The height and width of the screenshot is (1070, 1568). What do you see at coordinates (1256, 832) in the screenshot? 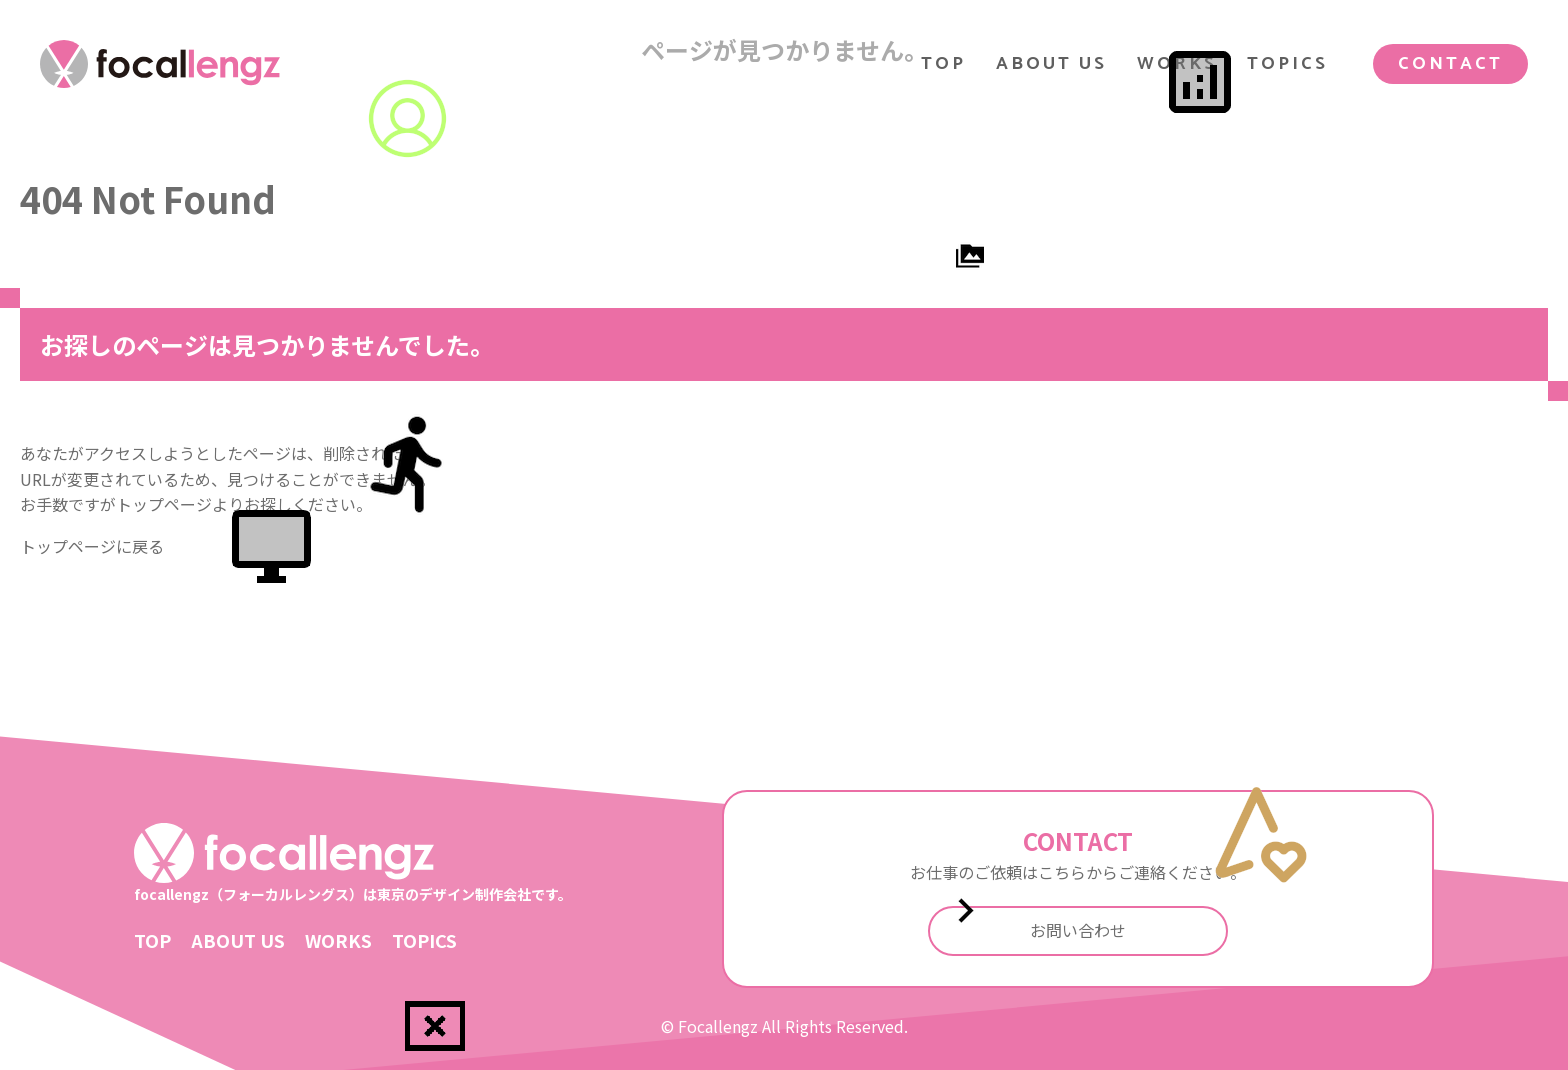
I see `navigate to a favorite or saved location` at bounding box center [1256, 832].